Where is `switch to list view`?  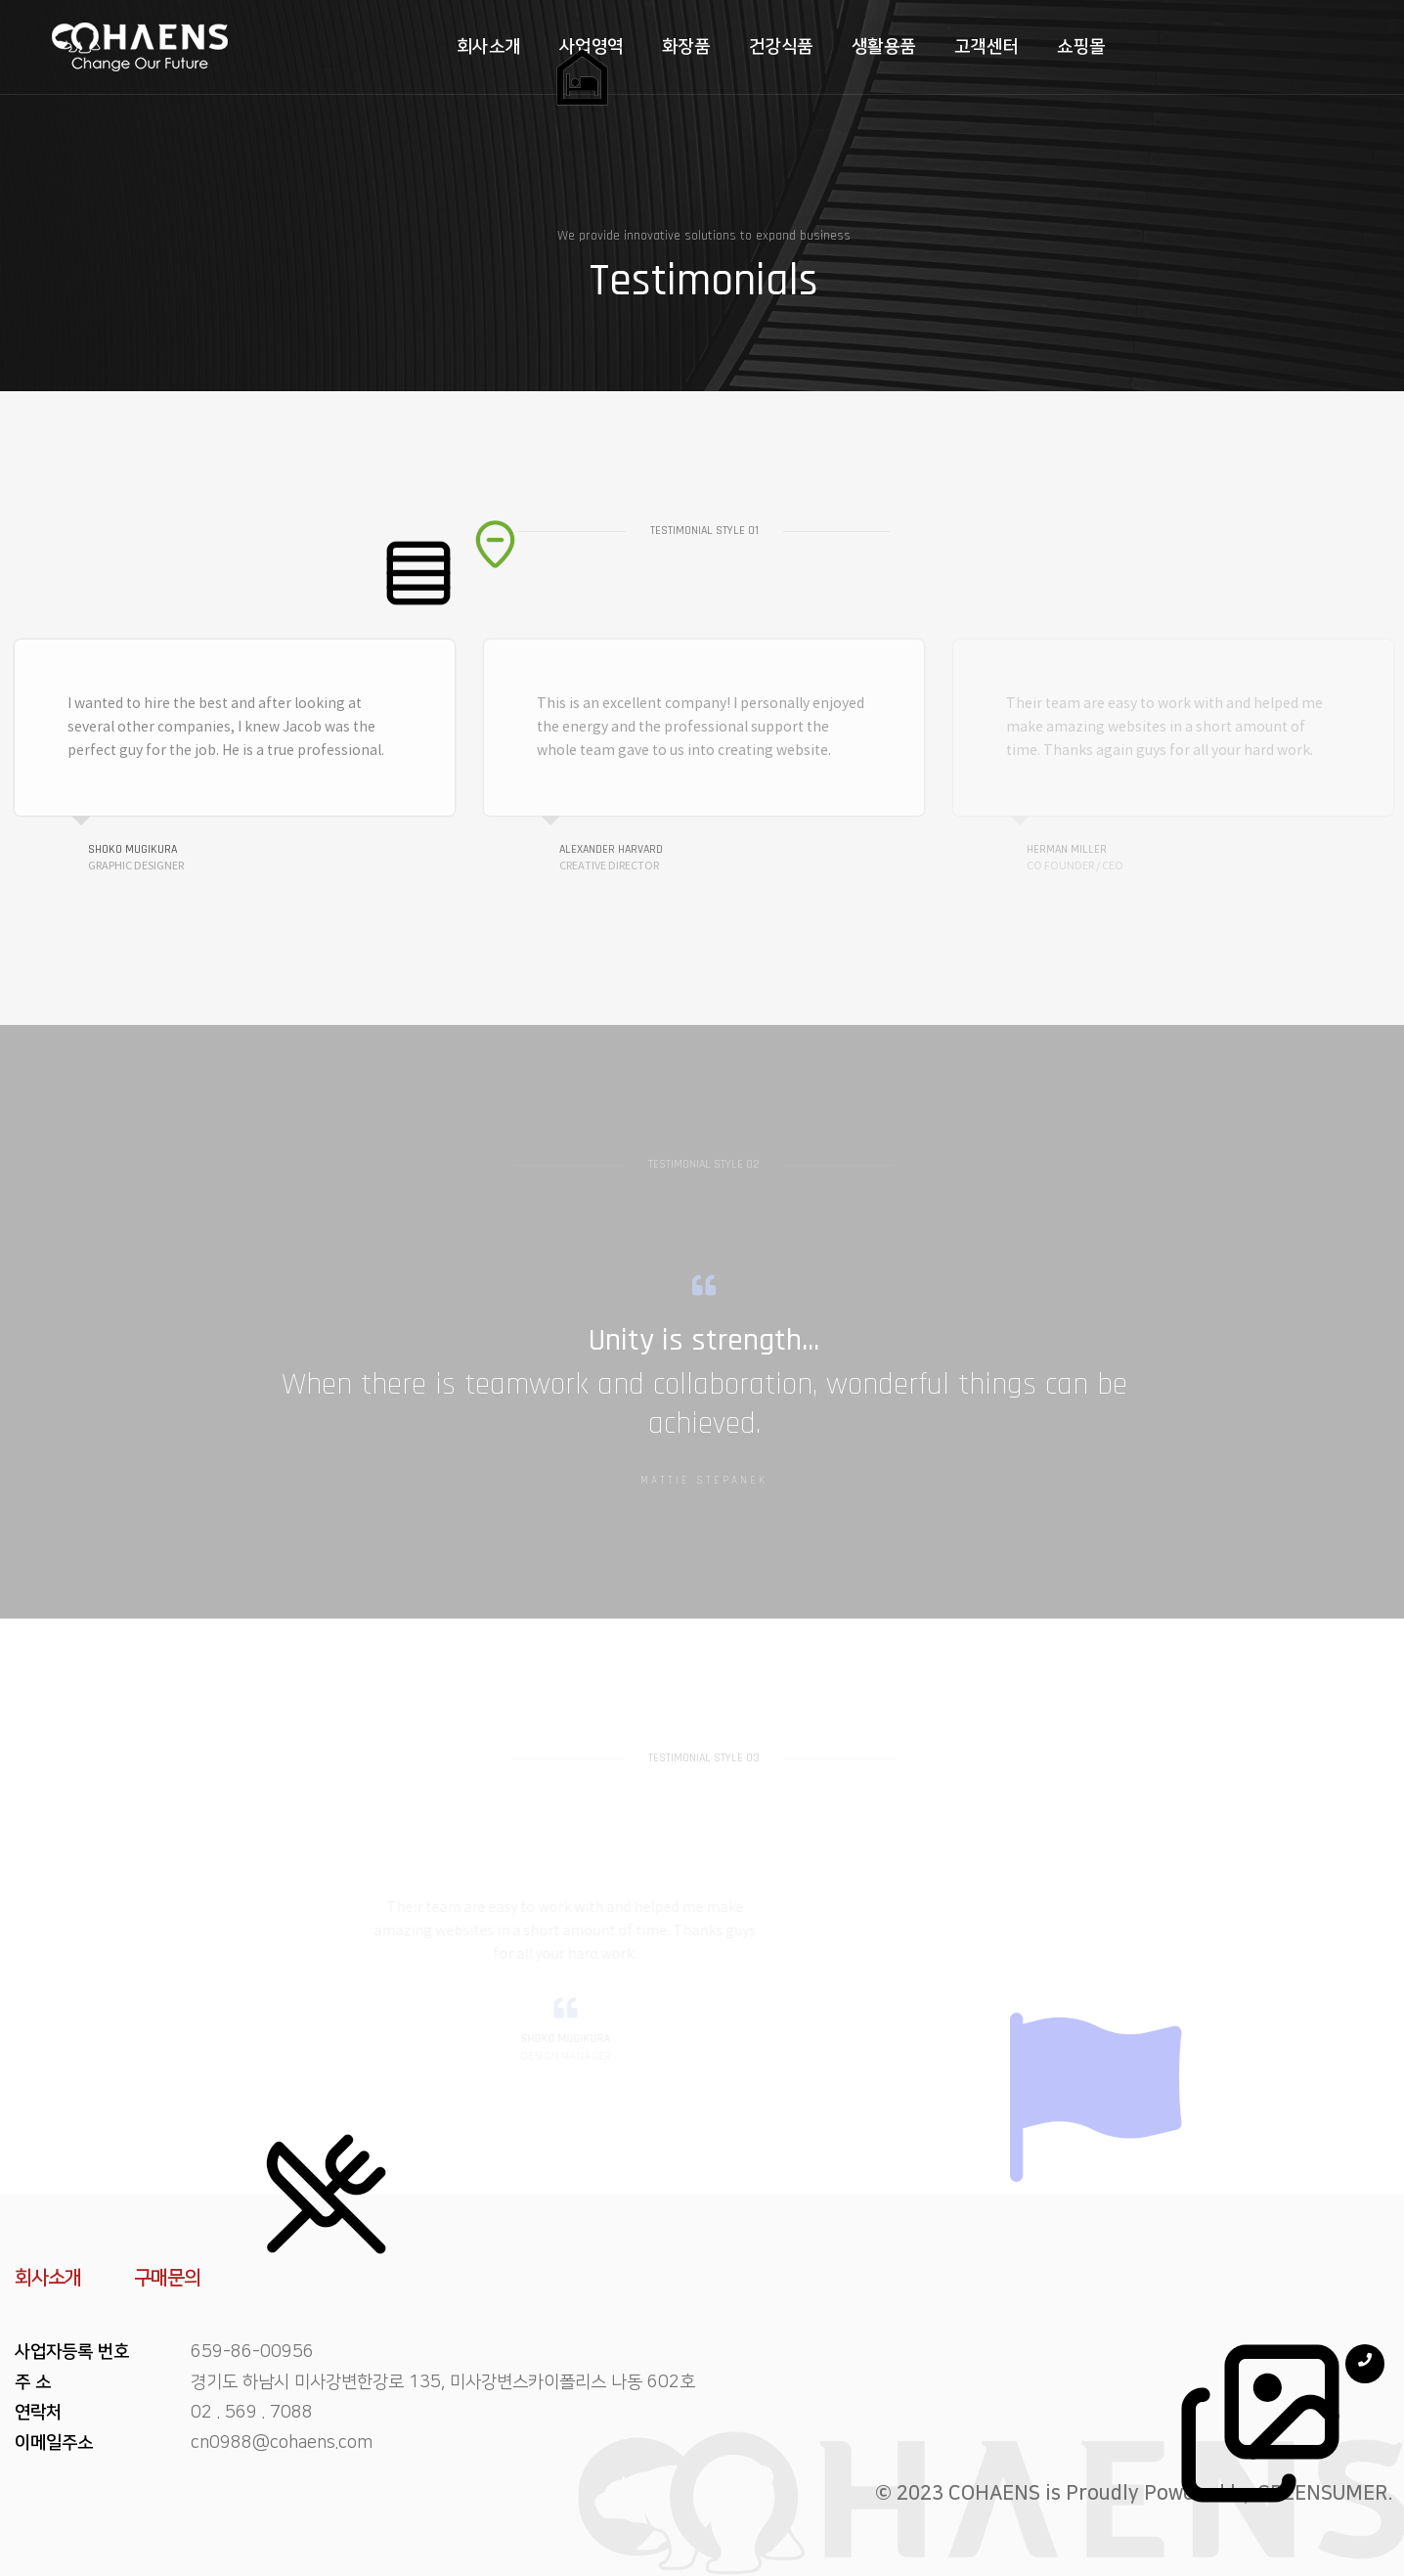
switch to list view is located at coordinates (418, 573).